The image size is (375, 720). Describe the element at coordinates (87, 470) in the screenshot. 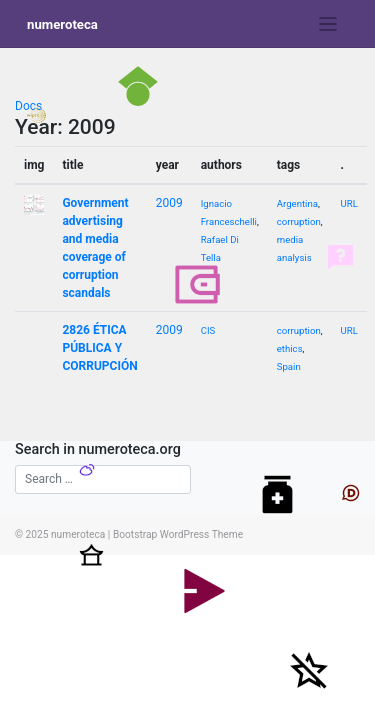

I see `open Weibo app` at that location.